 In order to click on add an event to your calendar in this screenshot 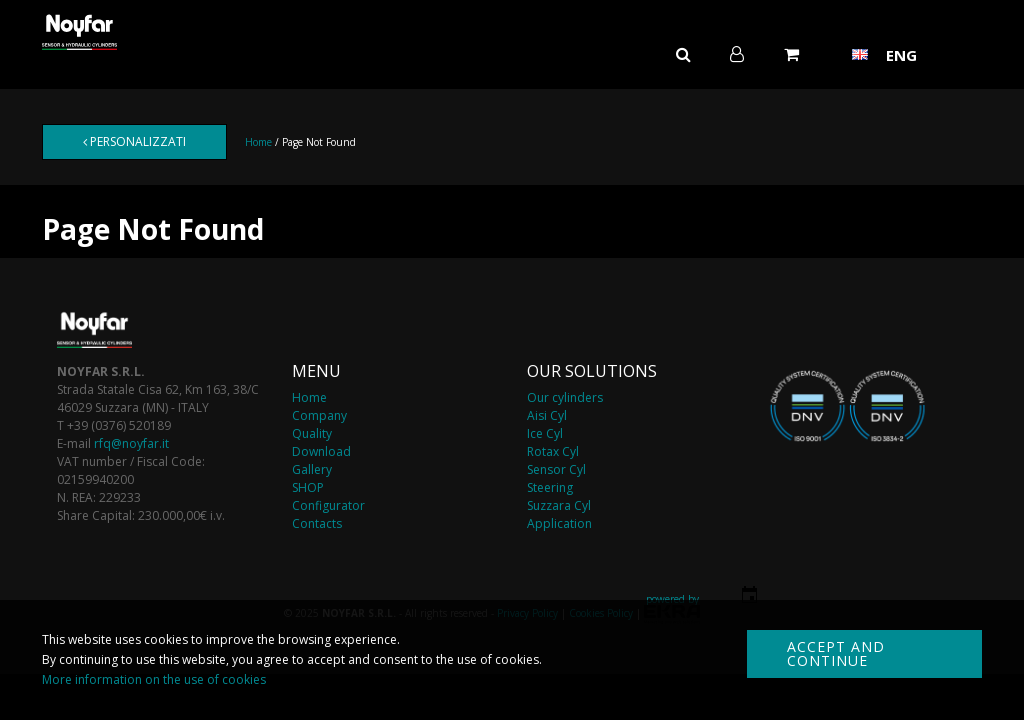, I will do `click(749, 595)`.